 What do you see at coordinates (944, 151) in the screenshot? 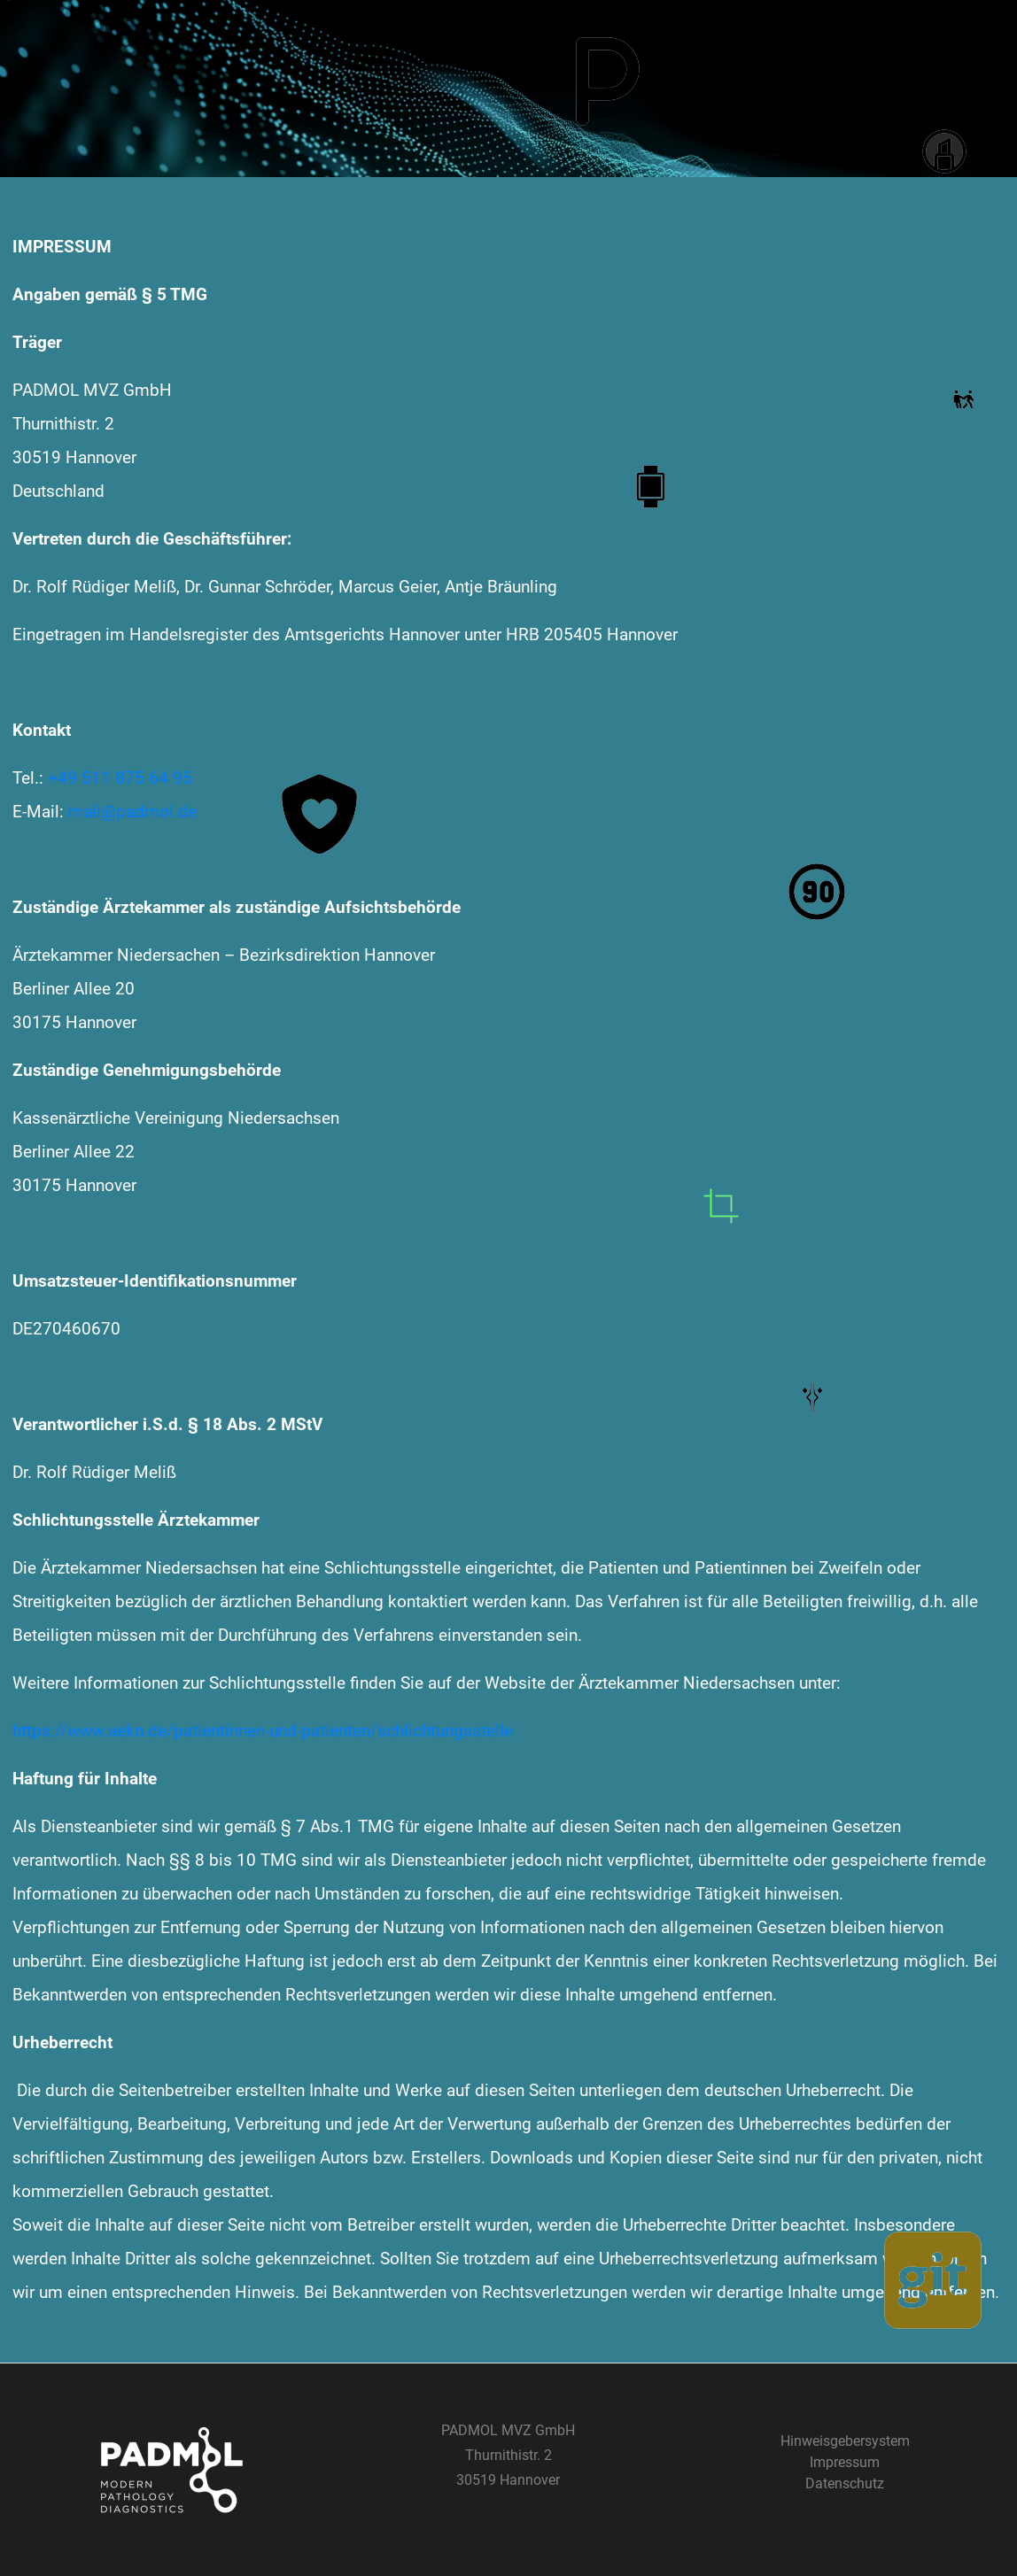
I see `activate highlighter tool for text markup` at bounding box center [944, 151].